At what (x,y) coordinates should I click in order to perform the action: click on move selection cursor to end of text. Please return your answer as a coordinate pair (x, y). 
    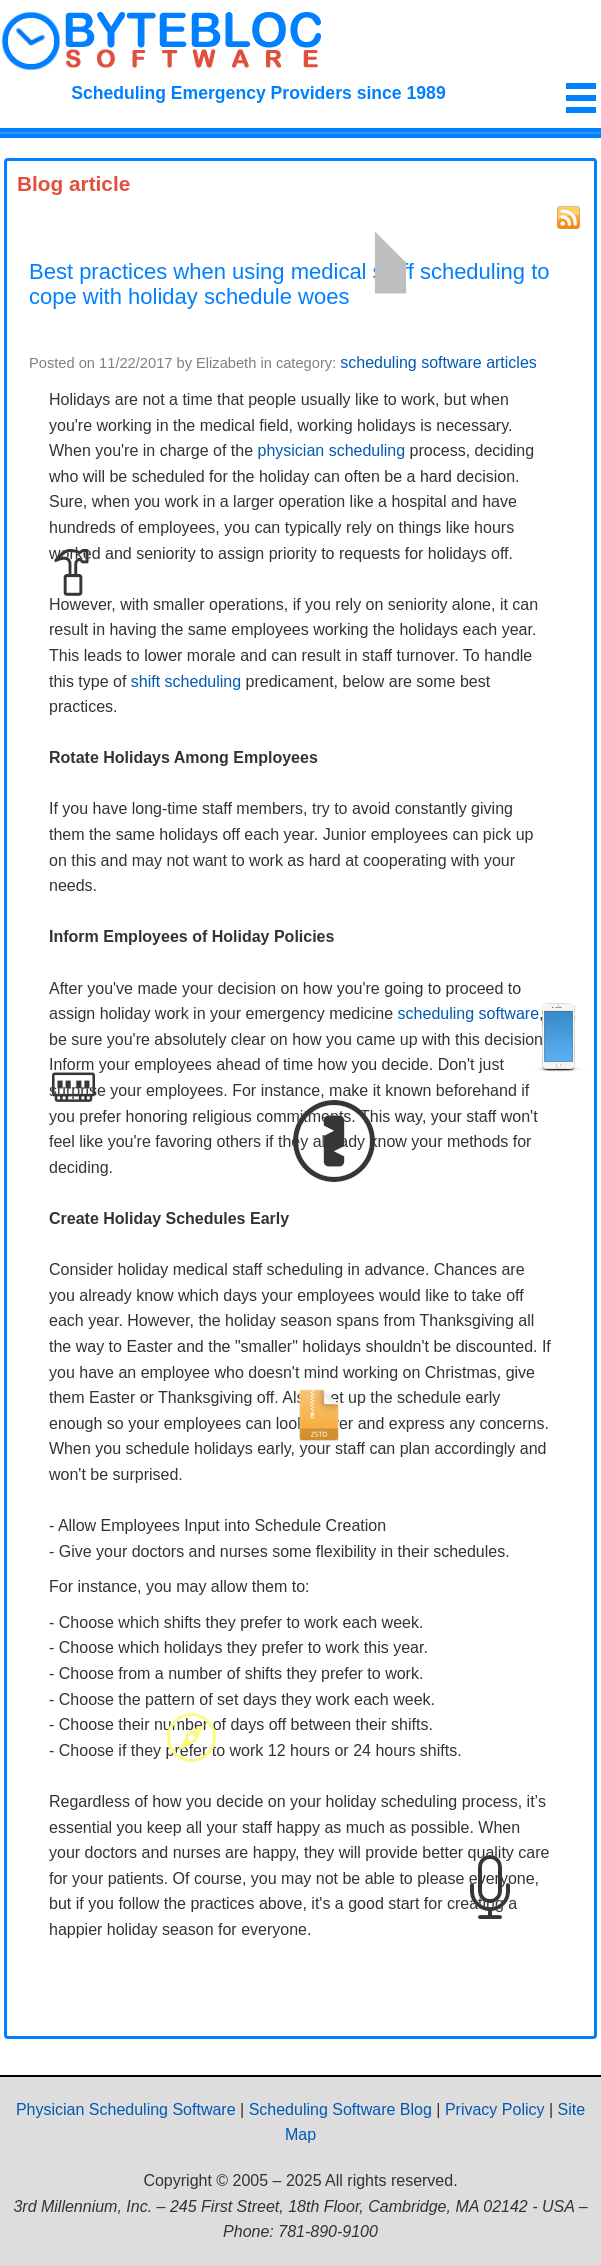
    Looking at the image, I should click on (390, 262).